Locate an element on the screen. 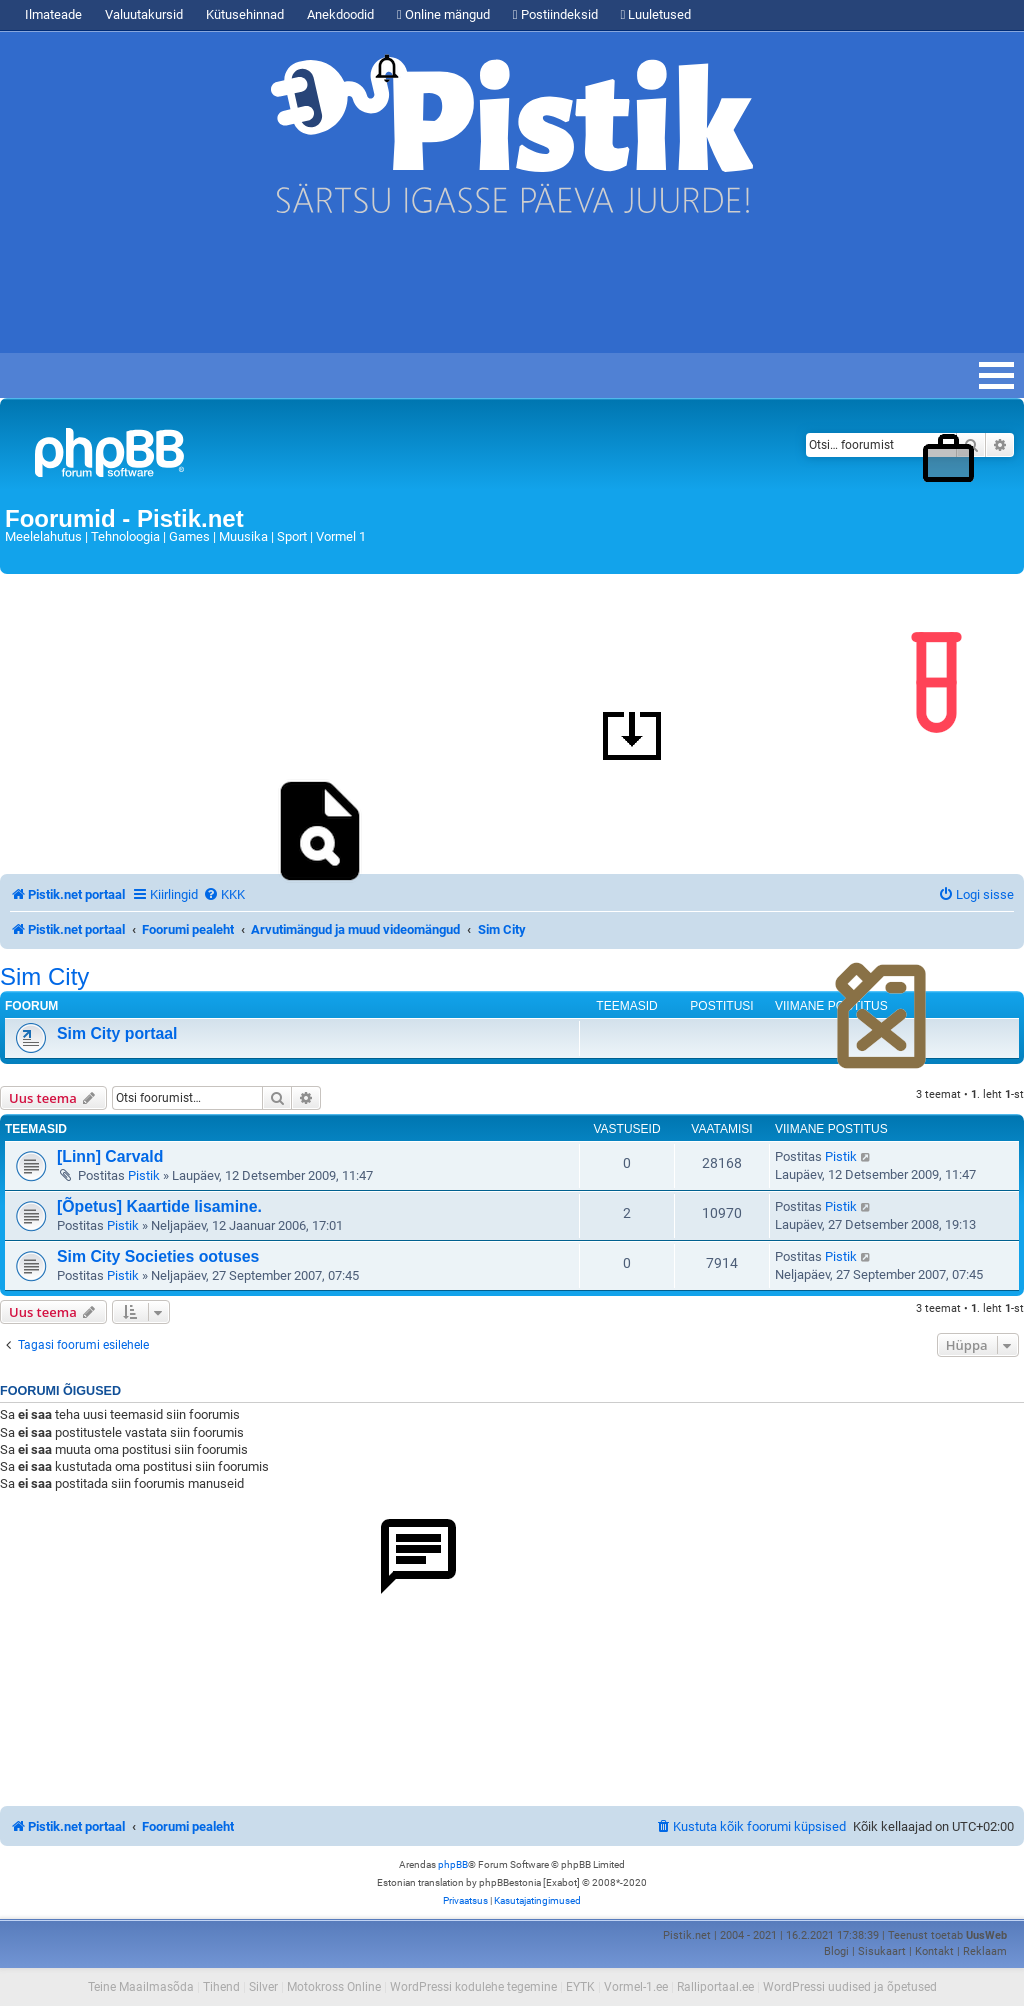  download or install a system update is located at coordinates (632, 736).